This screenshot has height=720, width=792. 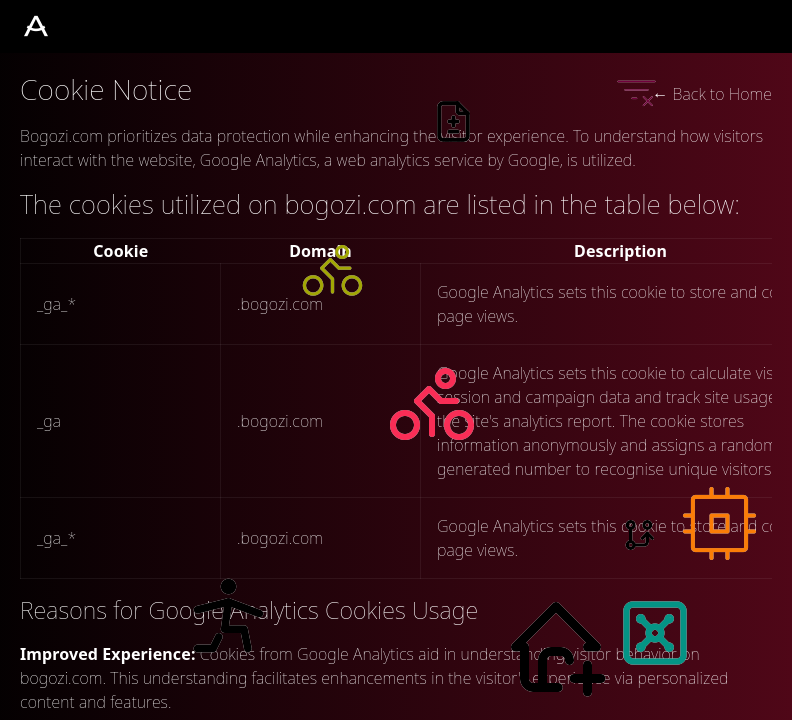 I want to click on create a new branch in version control, so click(x=639, y=535).